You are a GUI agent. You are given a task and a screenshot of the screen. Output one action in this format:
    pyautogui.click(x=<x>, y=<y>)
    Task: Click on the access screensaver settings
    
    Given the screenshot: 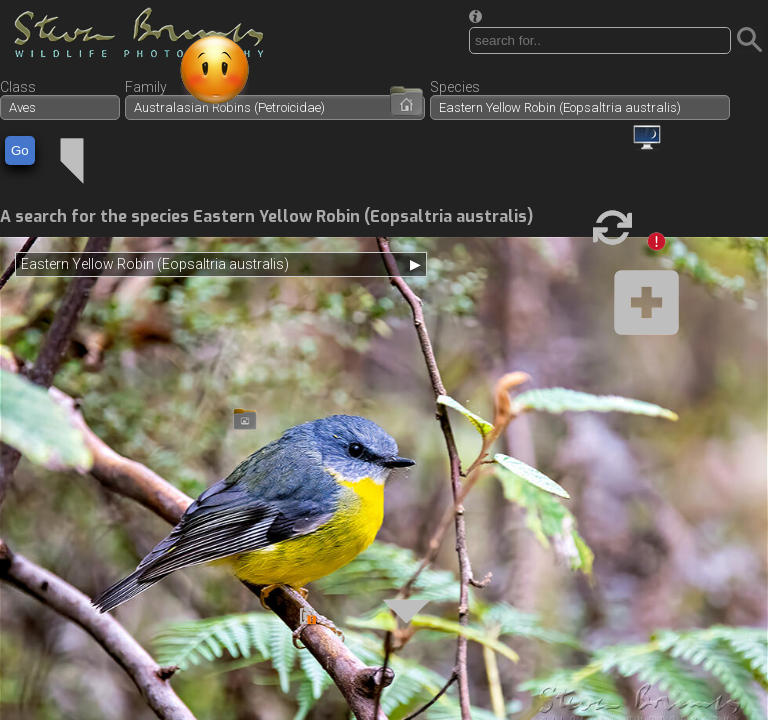 What is the action you would take?
    pyautogui.click(x=647, y=137)
    